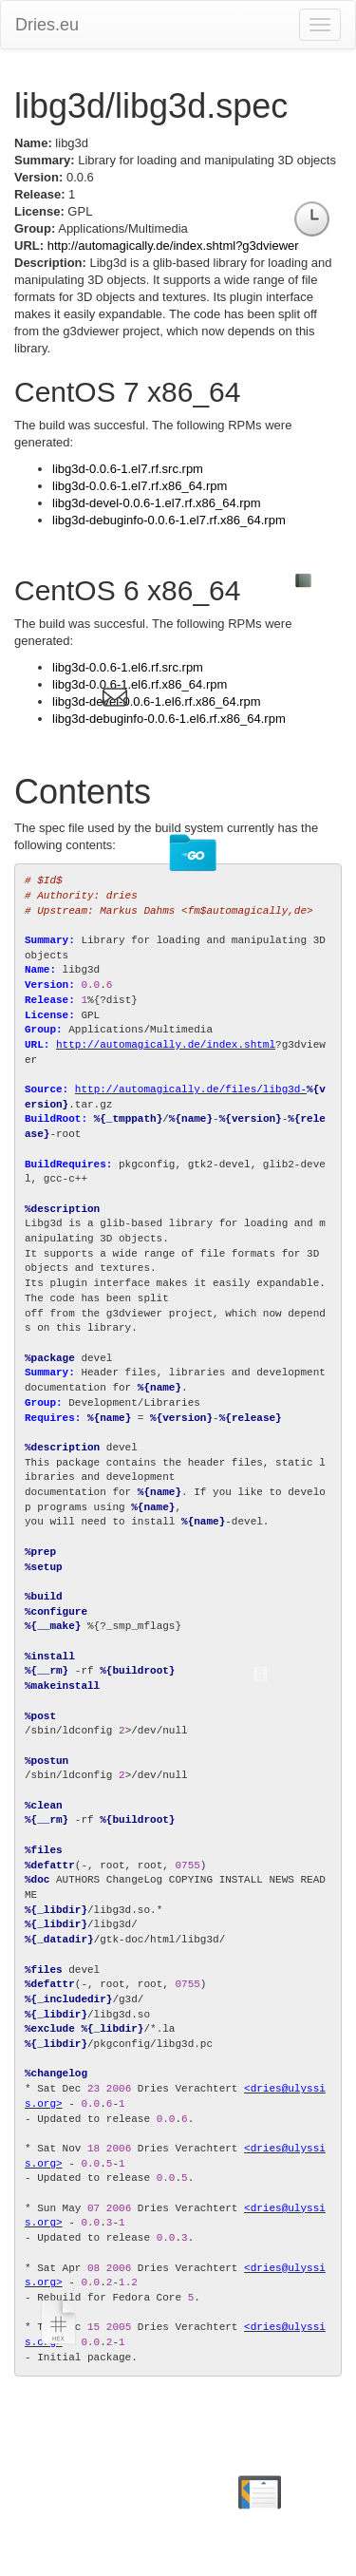  What do you see at coordinates (260, 1674) in the screenshot?
I see `access your movie library` at bounding box center [260, 1674].